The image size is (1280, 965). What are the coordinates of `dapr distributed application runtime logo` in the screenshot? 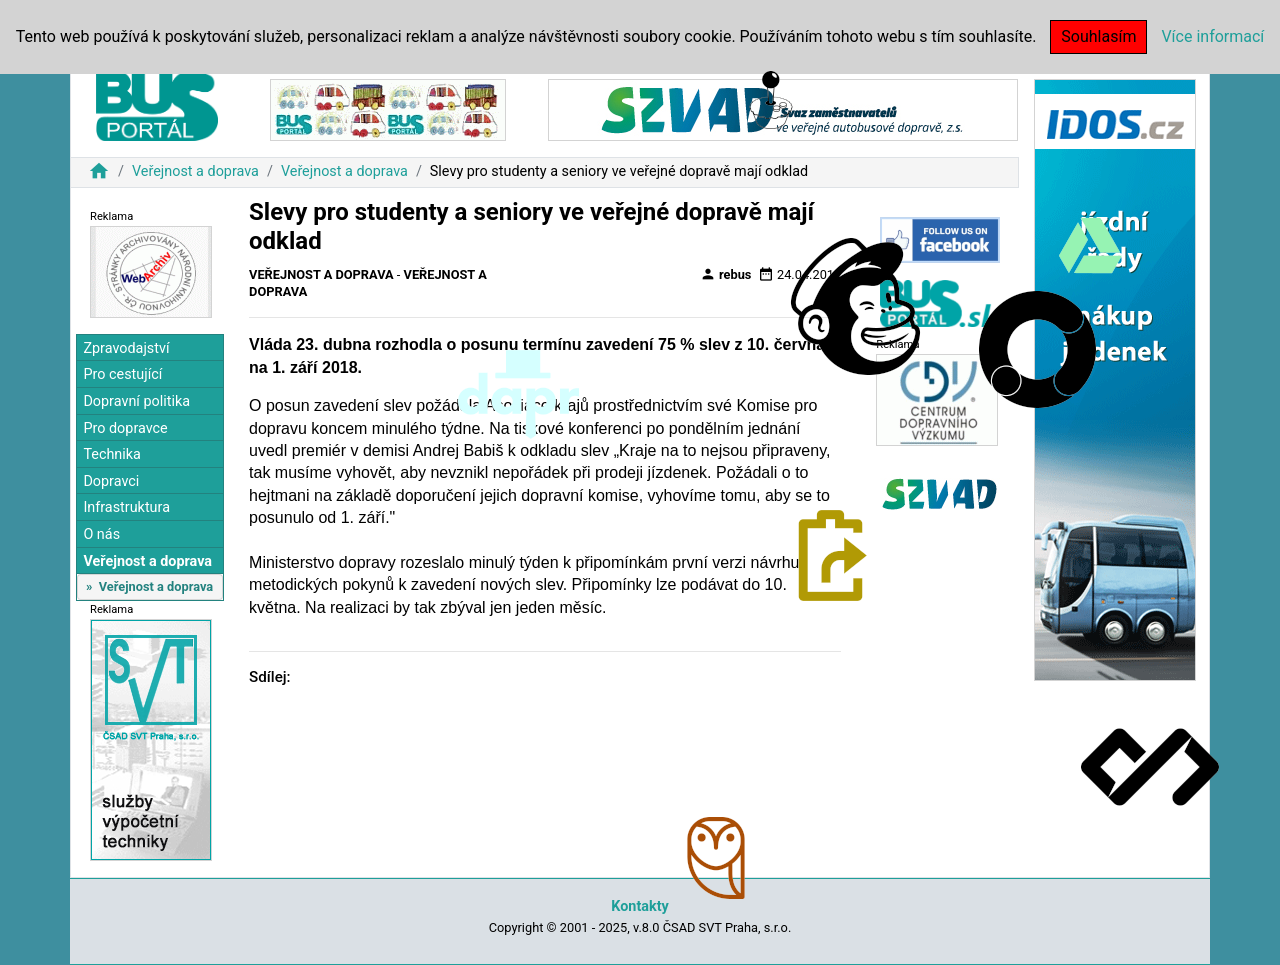 It's located at (518, 394).